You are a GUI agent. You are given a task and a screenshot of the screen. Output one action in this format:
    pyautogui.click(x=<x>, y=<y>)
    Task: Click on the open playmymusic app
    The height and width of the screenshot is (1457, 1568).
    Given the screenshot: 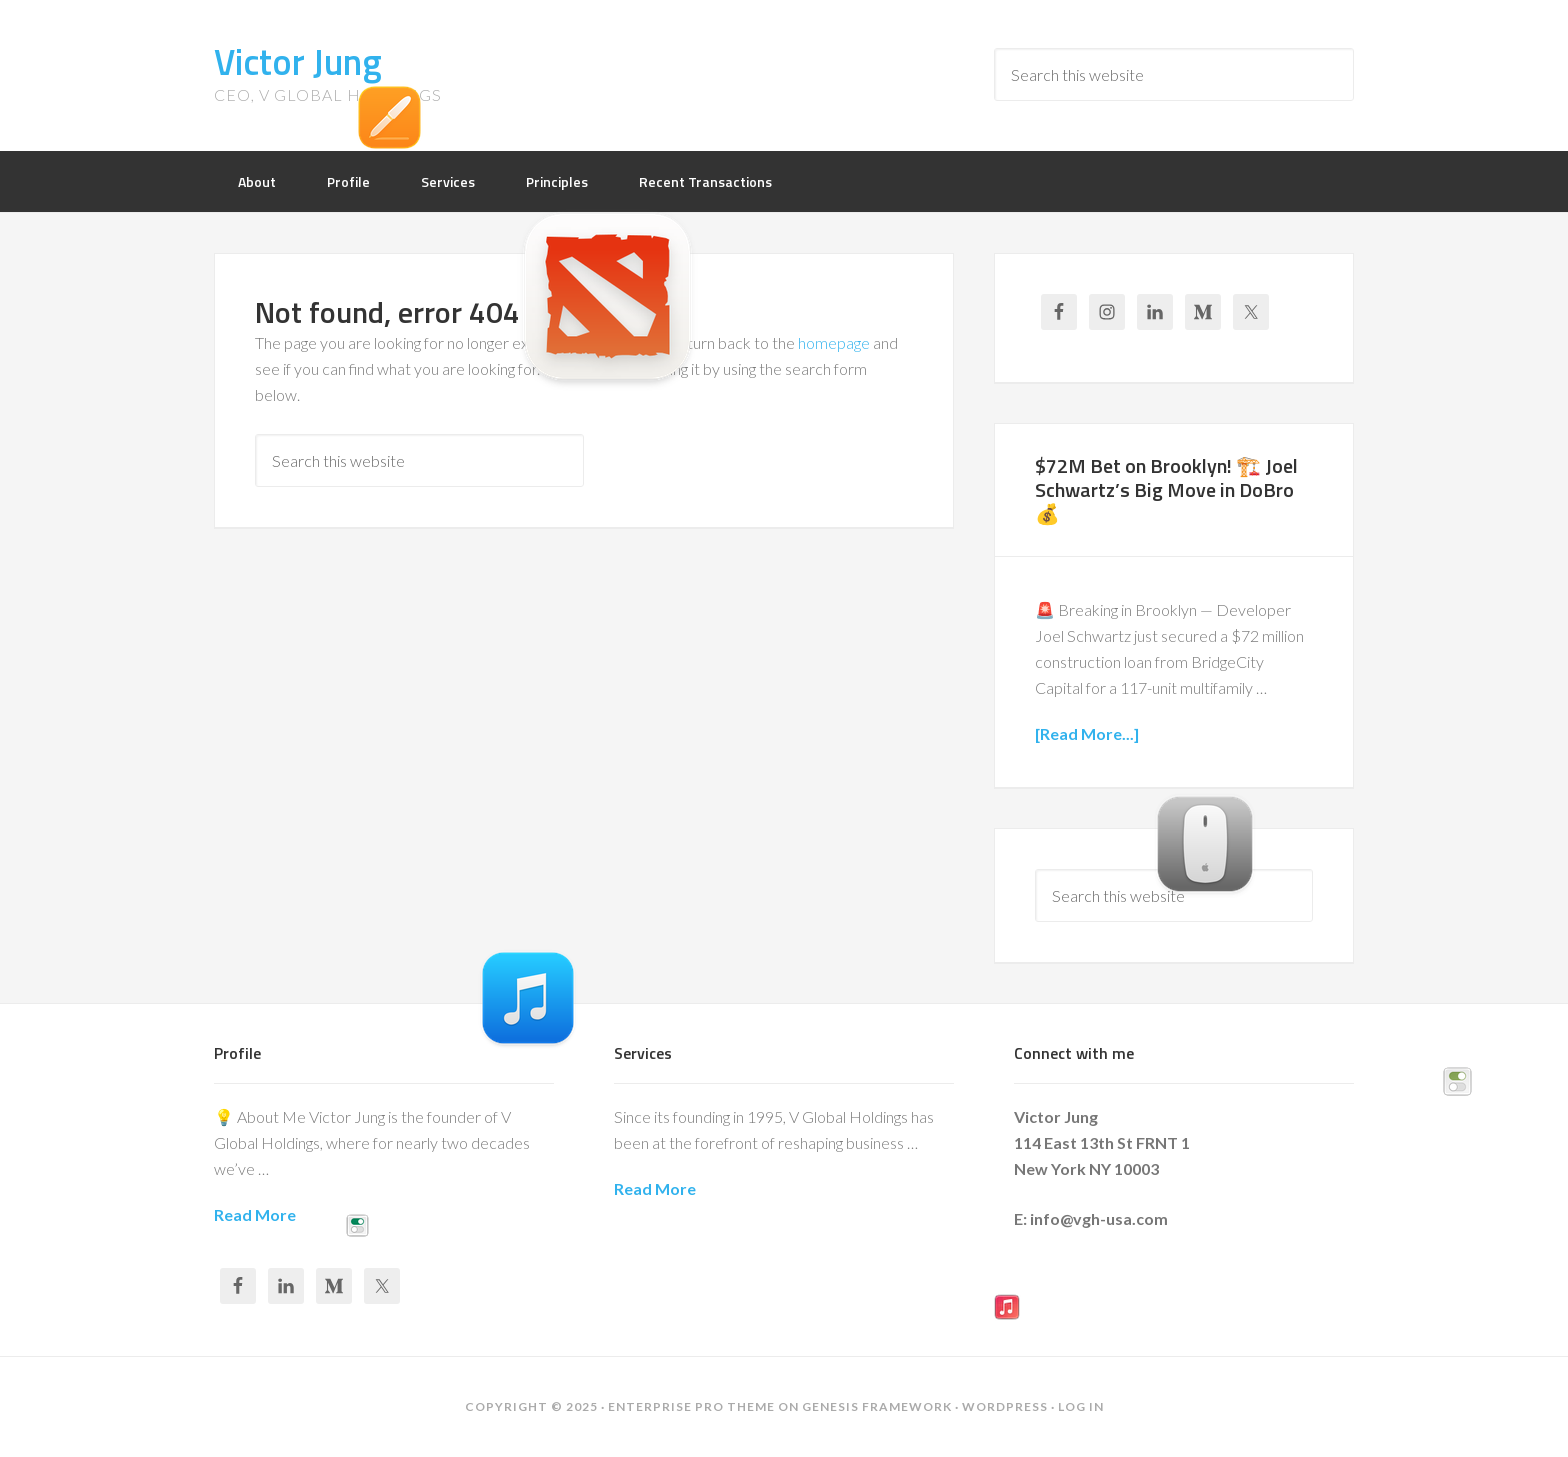 What is the action you would take?
    pyautogui.click(x=528, y=998)
    